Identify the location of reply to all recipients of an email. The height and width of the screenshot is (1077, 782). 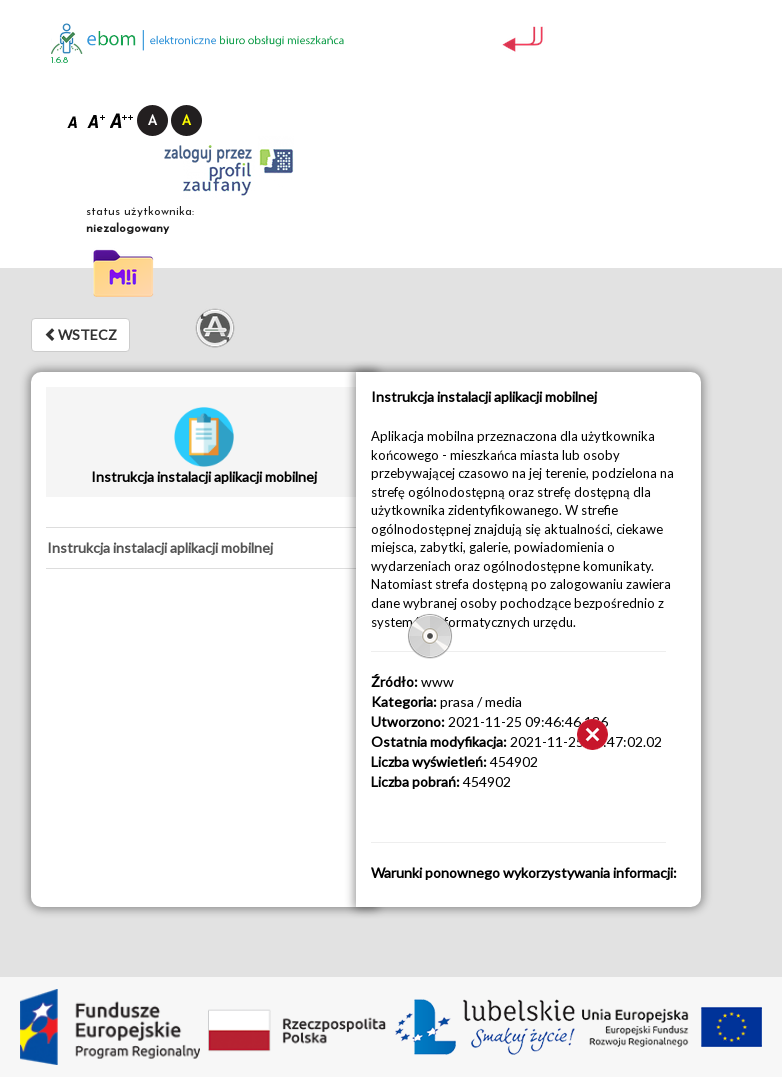
(522, 39).